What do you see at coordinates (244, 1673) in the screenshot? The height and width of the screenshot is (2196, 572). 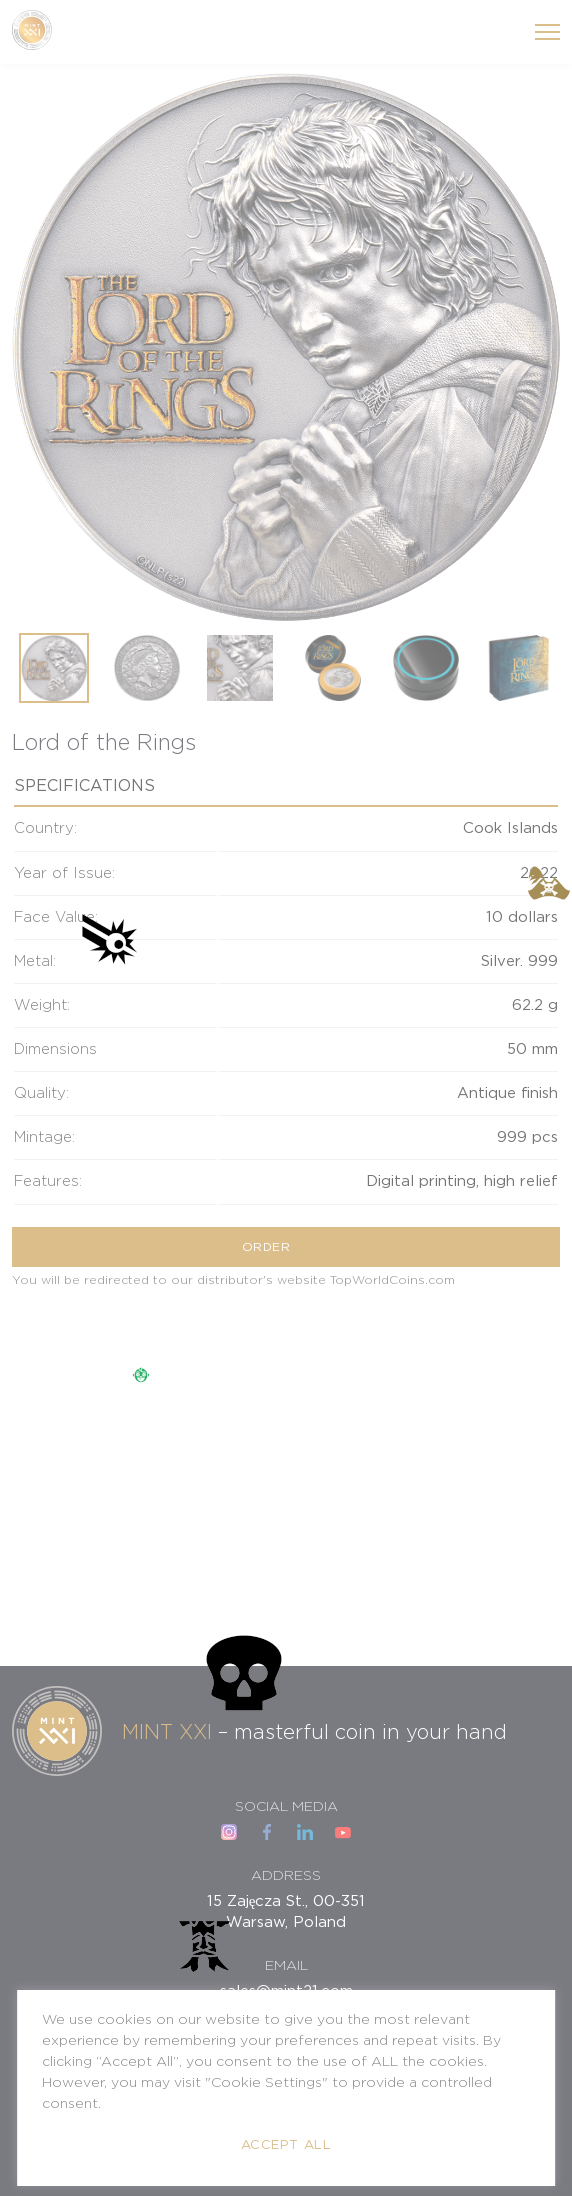 I see `indicates player death or game over state` at bounding box center [244, 1673].